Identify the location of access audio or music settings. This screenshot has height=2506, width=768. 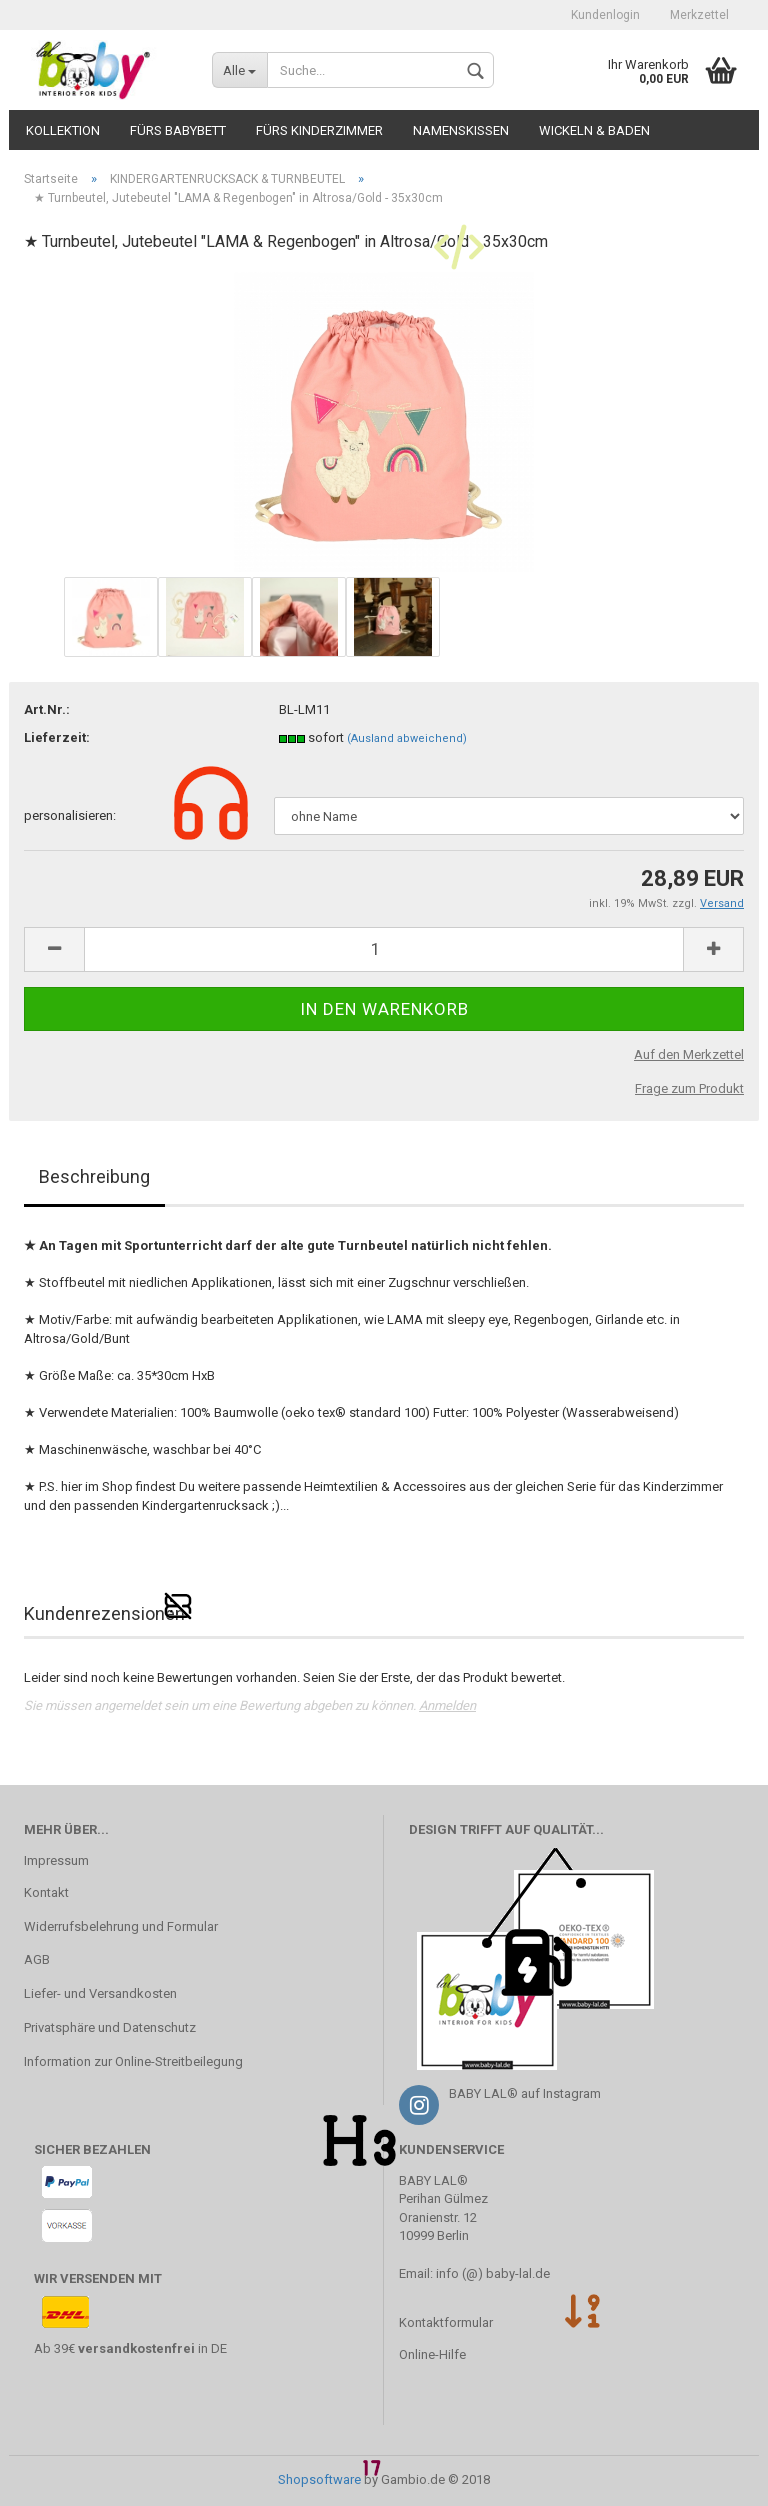
(211, 803).